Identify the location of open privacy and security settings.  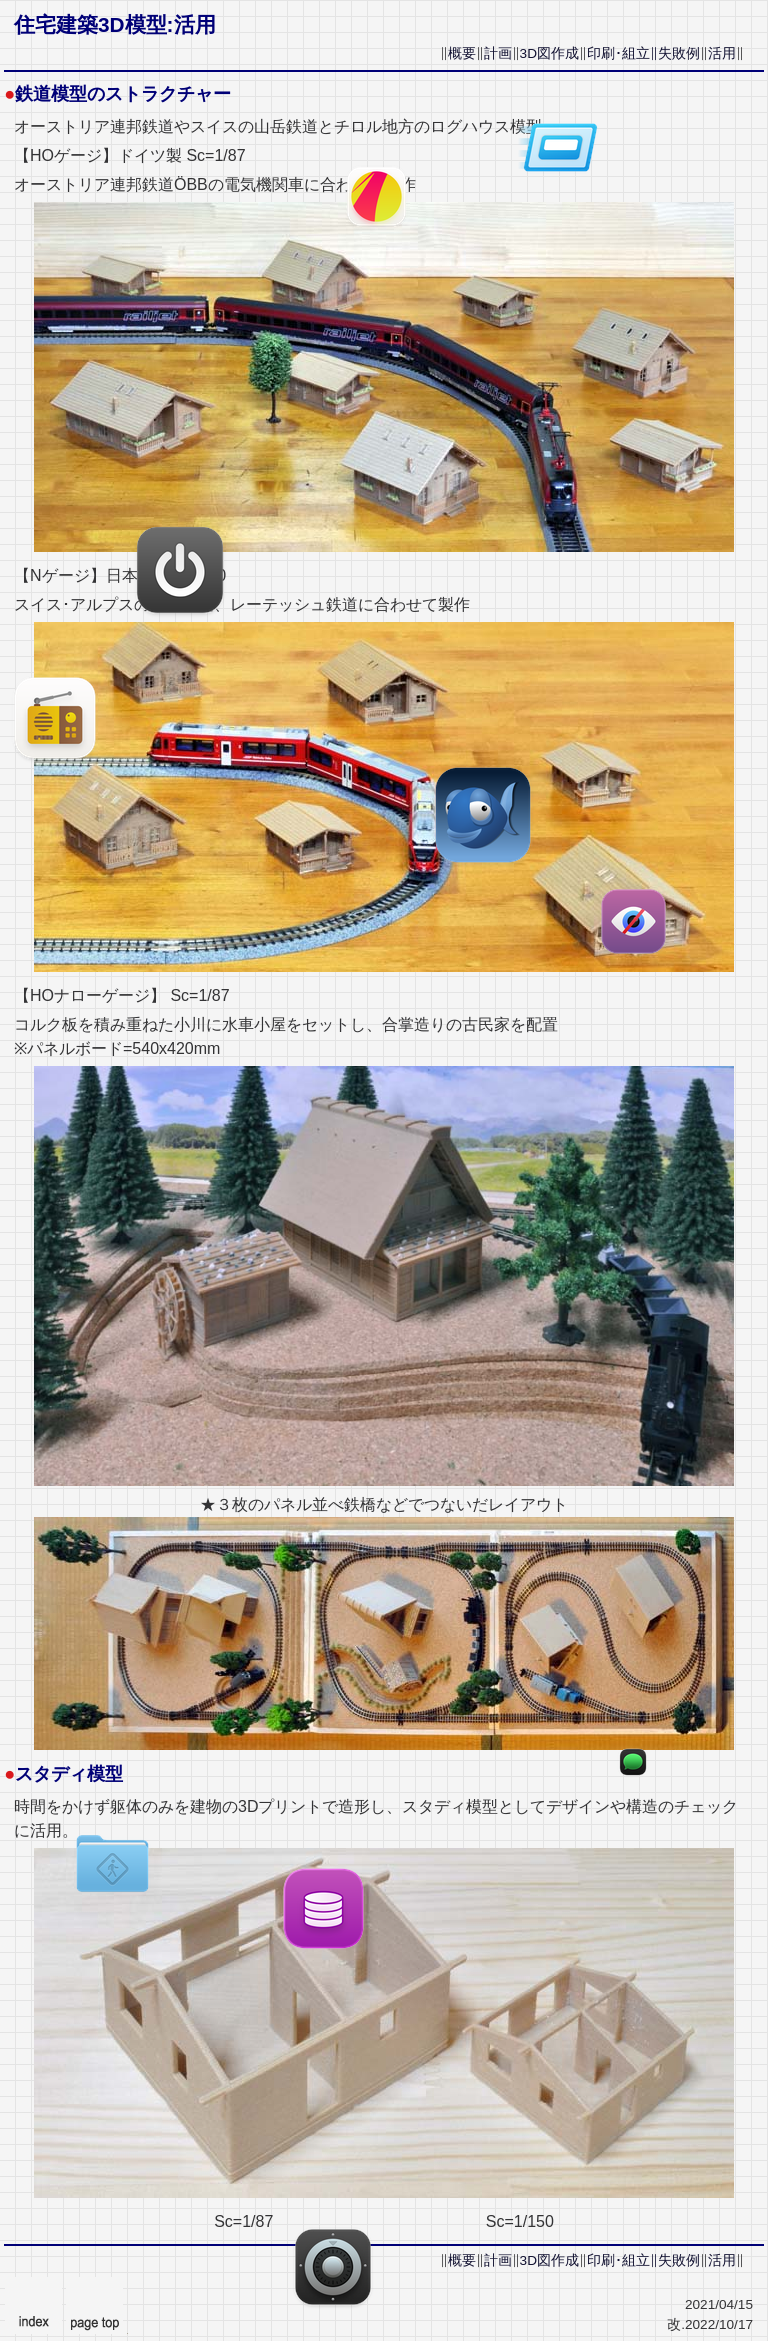
(633, 922).